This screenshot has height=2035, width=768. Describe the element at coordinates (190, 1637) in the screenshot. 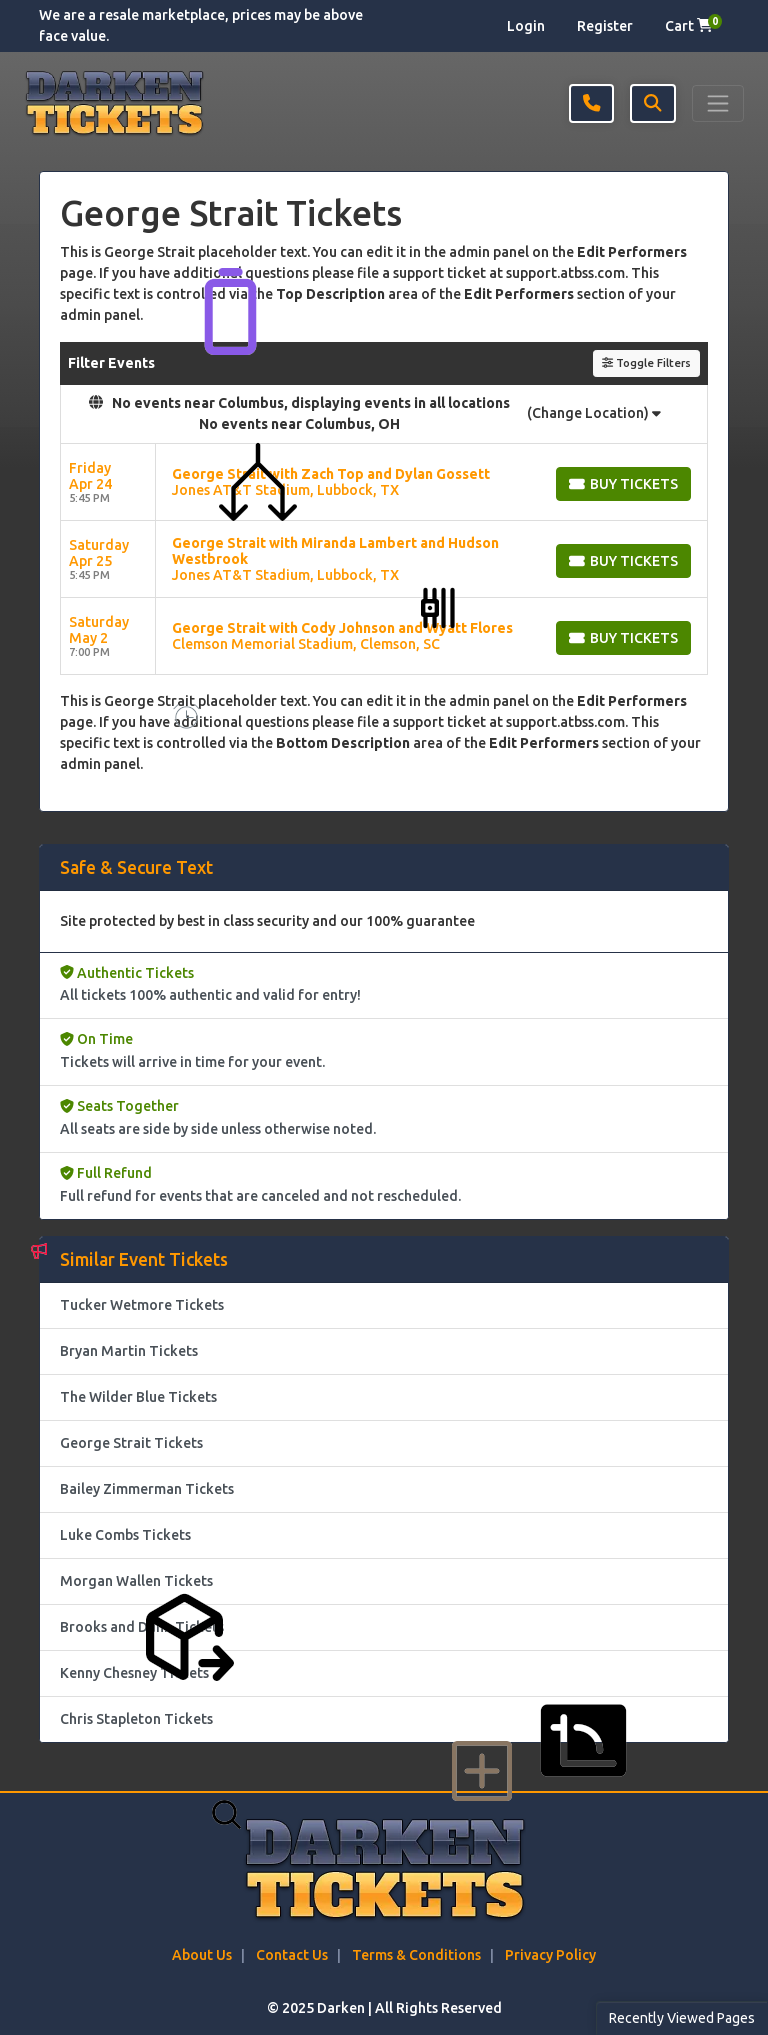

I see `view packages that depend on this repository` at that location.